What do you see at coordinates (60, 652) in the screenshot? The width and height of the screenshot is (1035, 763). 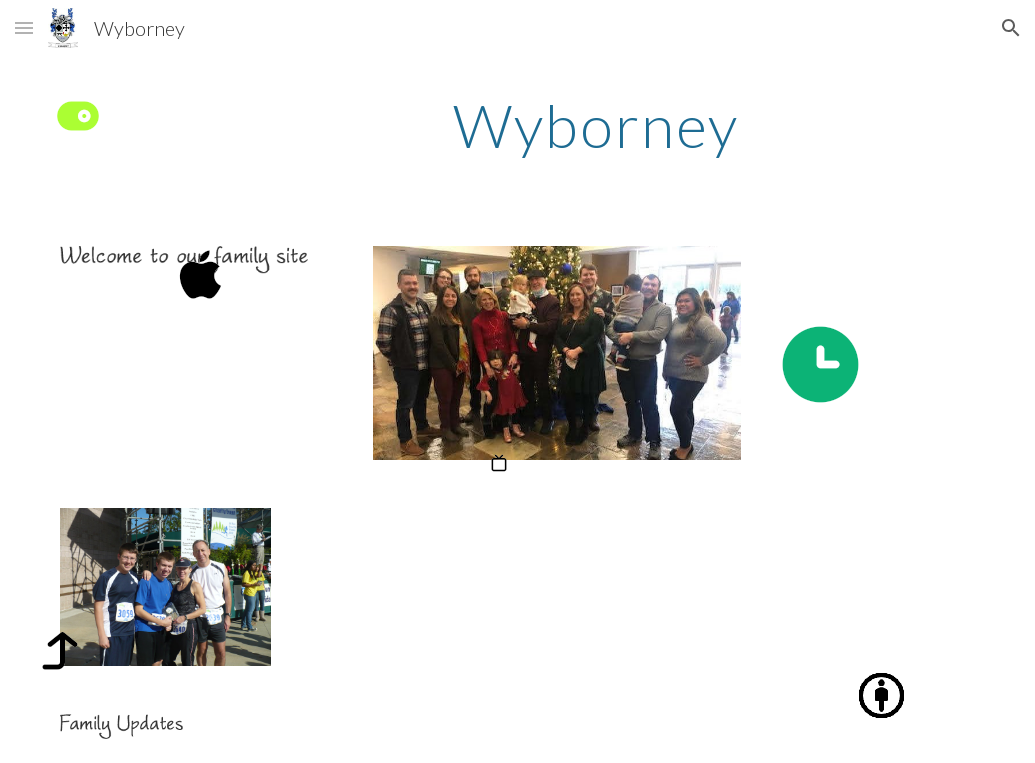 I see `navigate forward and up in a hierarchy` at bounding box center [60, 652].